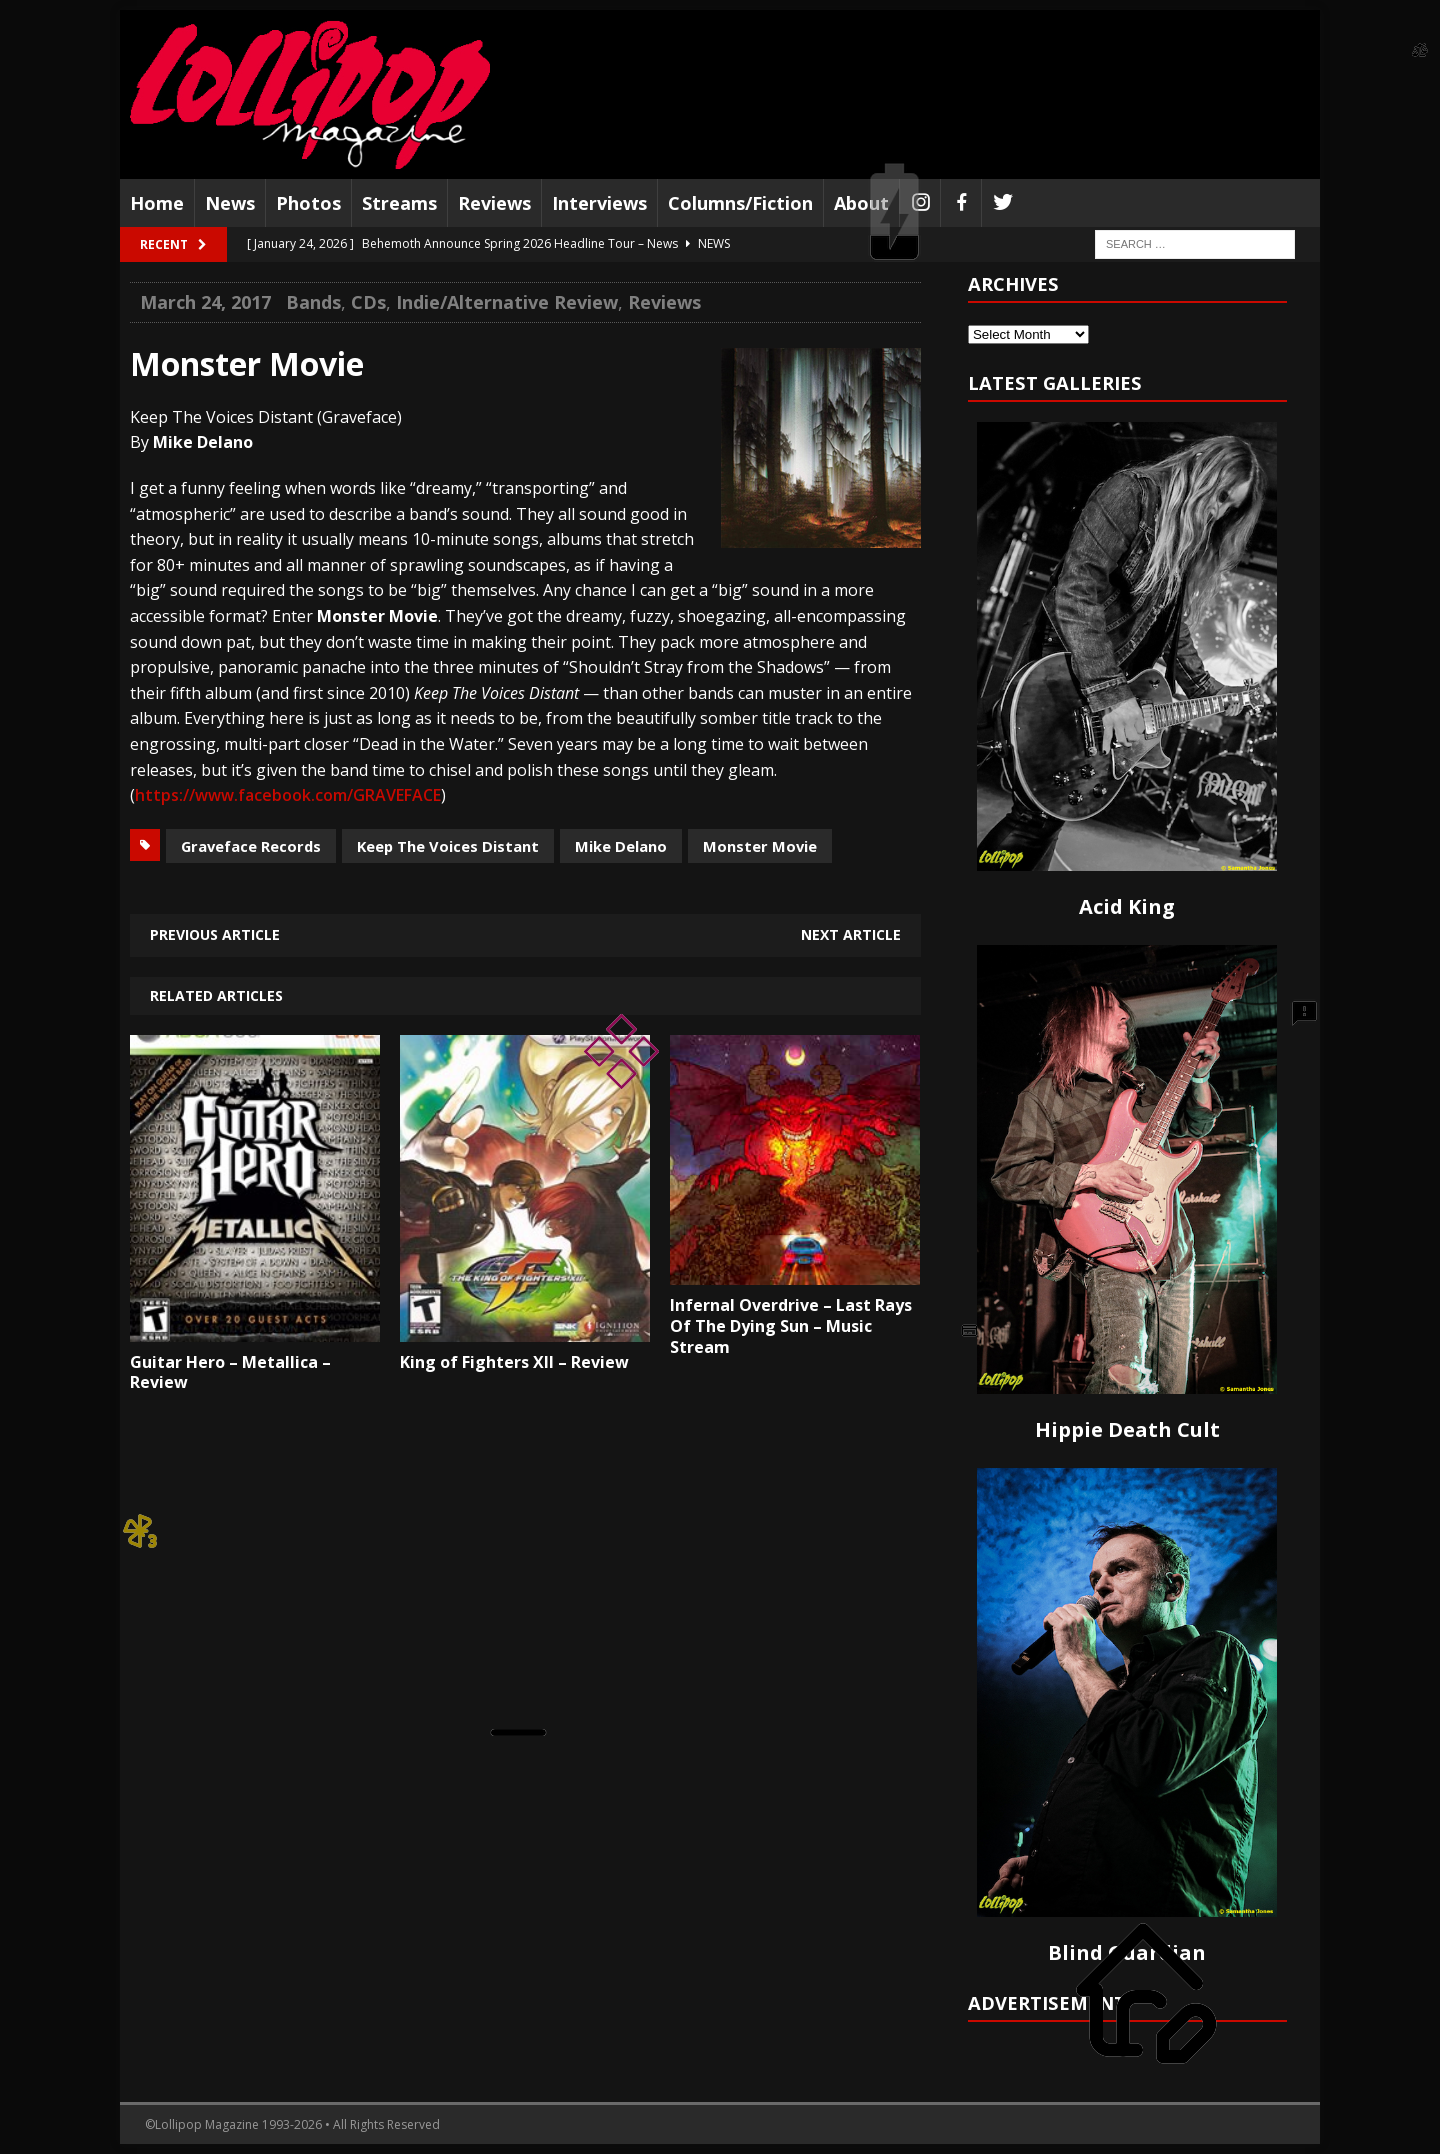  I want to click on set car fan speed to level 3, so click(140, 1531).